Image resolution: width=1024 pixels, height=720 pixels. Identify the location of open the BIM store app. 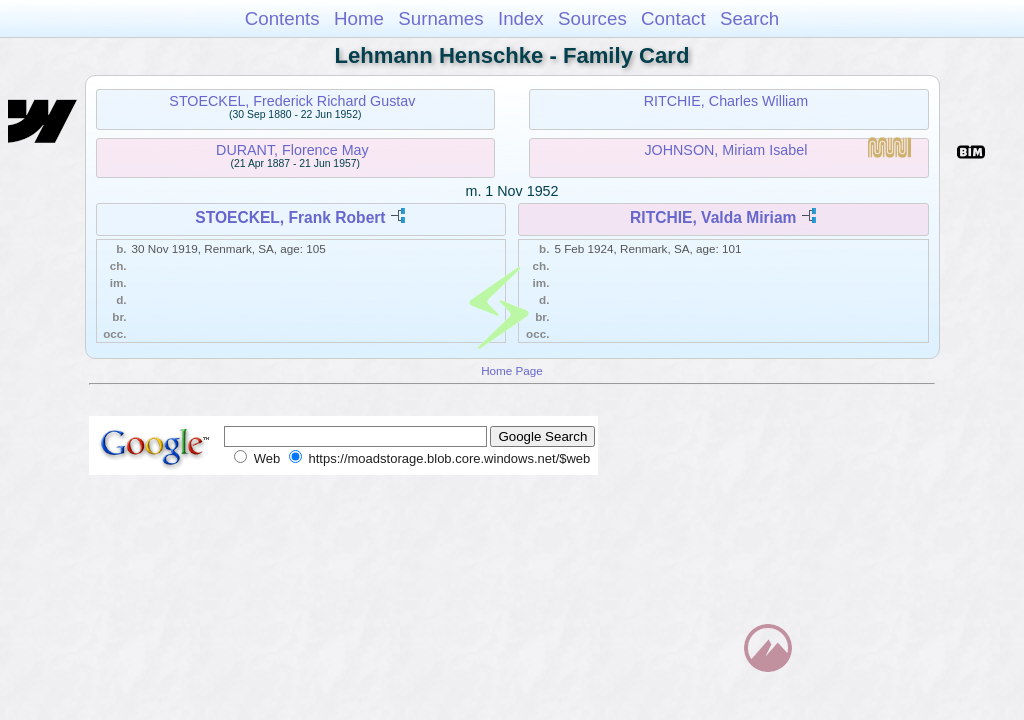
(971, 152).